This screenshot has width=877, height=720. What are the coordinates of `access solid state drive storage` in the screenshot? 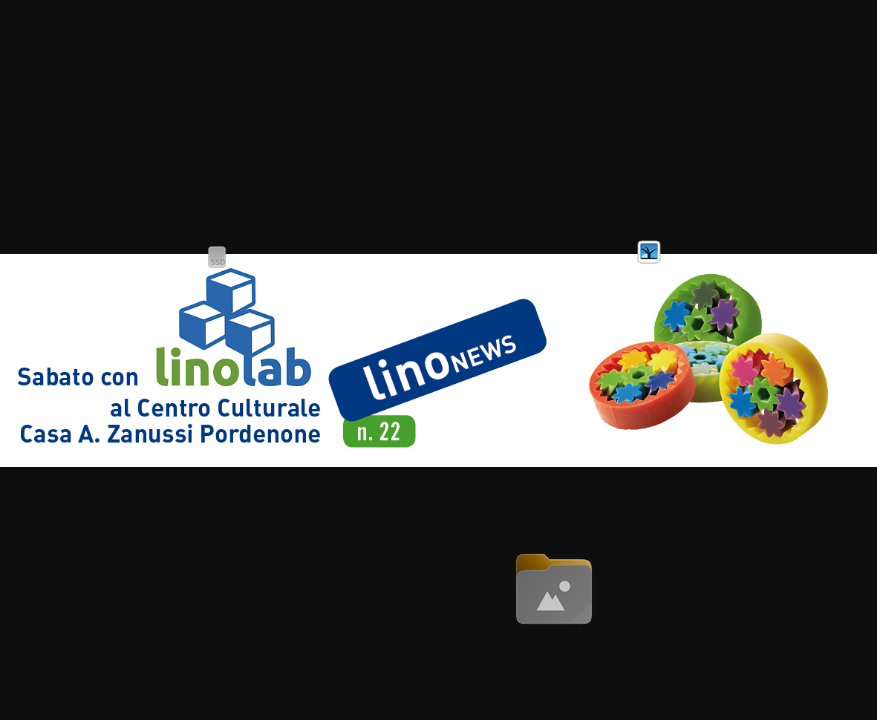 It's located at (217, 257).